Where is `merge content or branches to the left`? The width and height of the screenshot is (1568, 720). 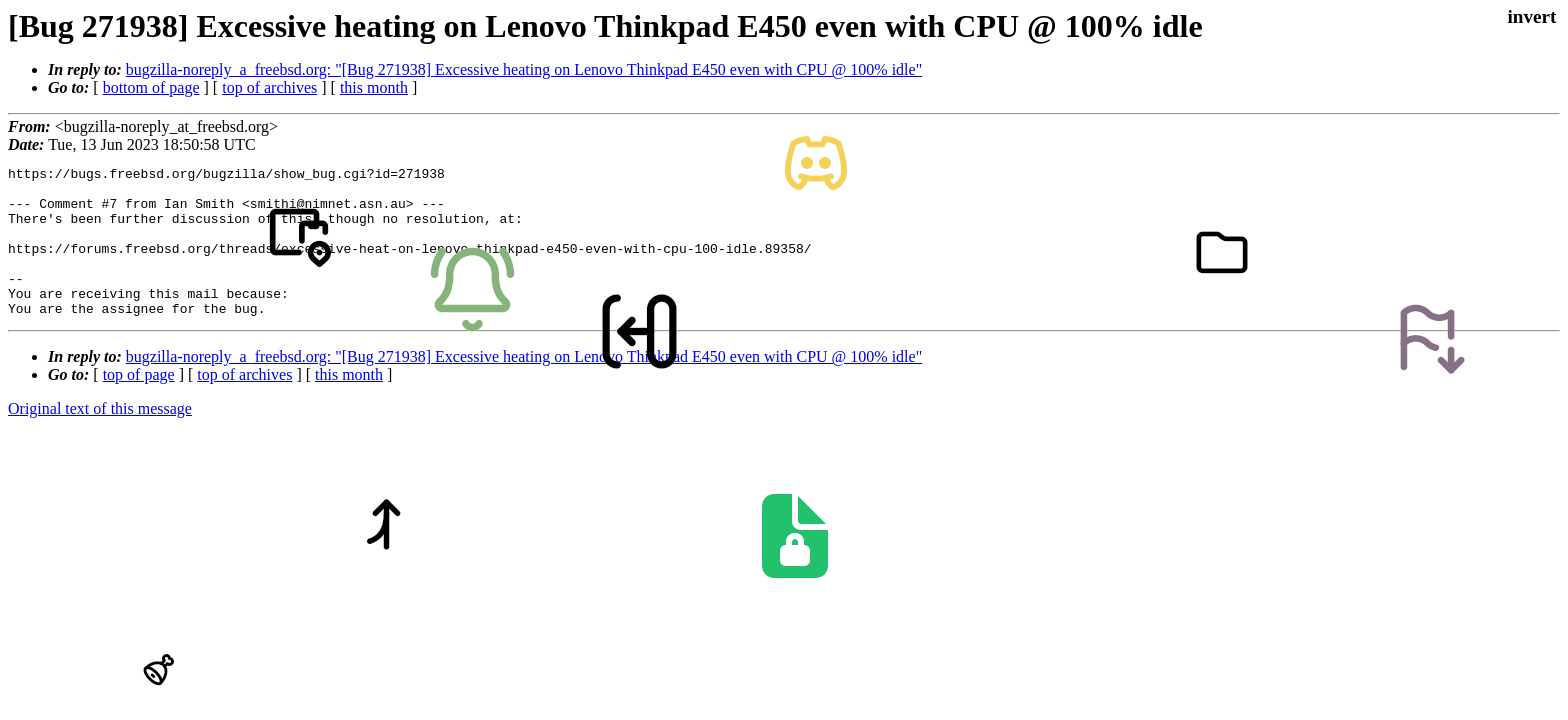 merge content or branches to the left is located at coordinates (386, 524).